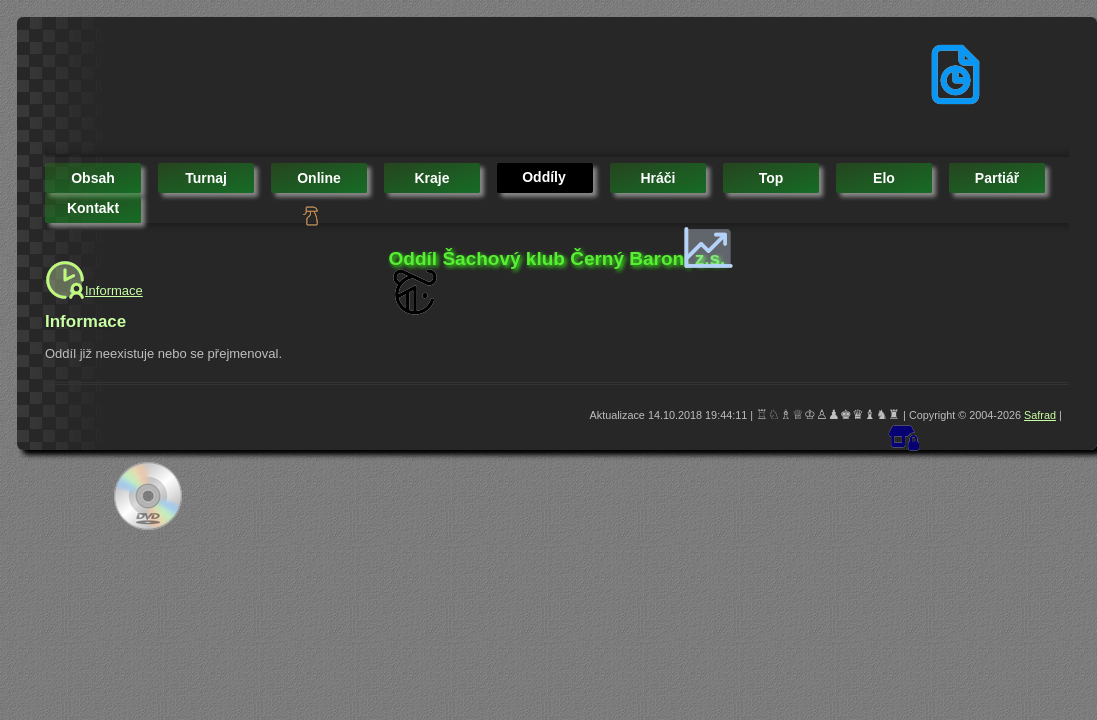 The image size is (1097, 720). Describe the element at coordinates (415, 291) in the screenshot. I see `open The New York Times app` at that location.